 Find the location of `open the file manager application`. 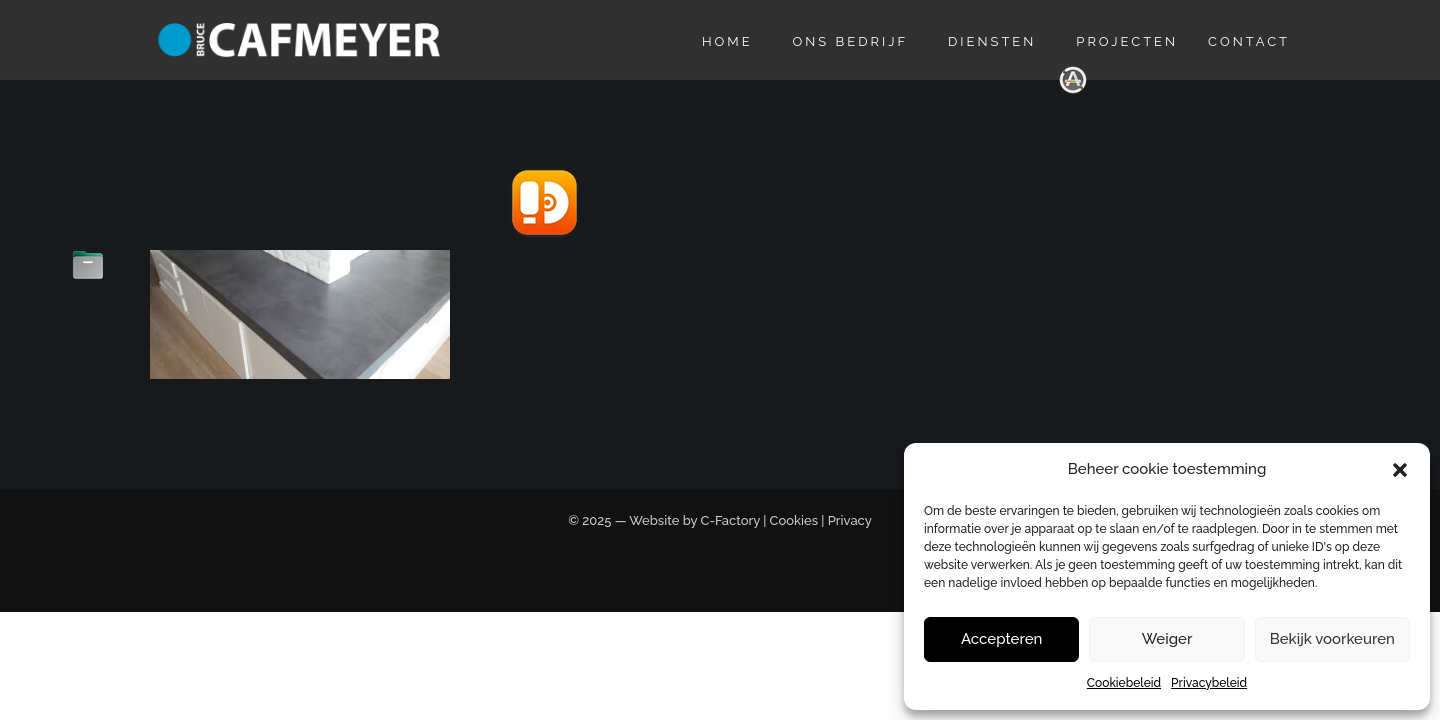

open the file manager application is located at coordinates (88, 265).